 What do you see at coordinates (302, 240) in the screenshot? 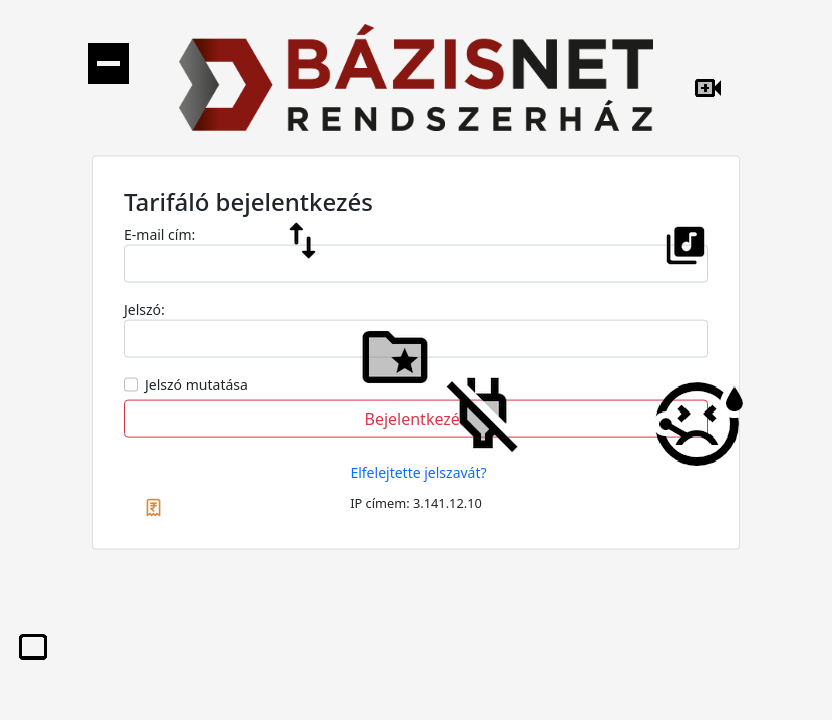
I see `swap or reverse the order of items` at bounding box center [302, 240].